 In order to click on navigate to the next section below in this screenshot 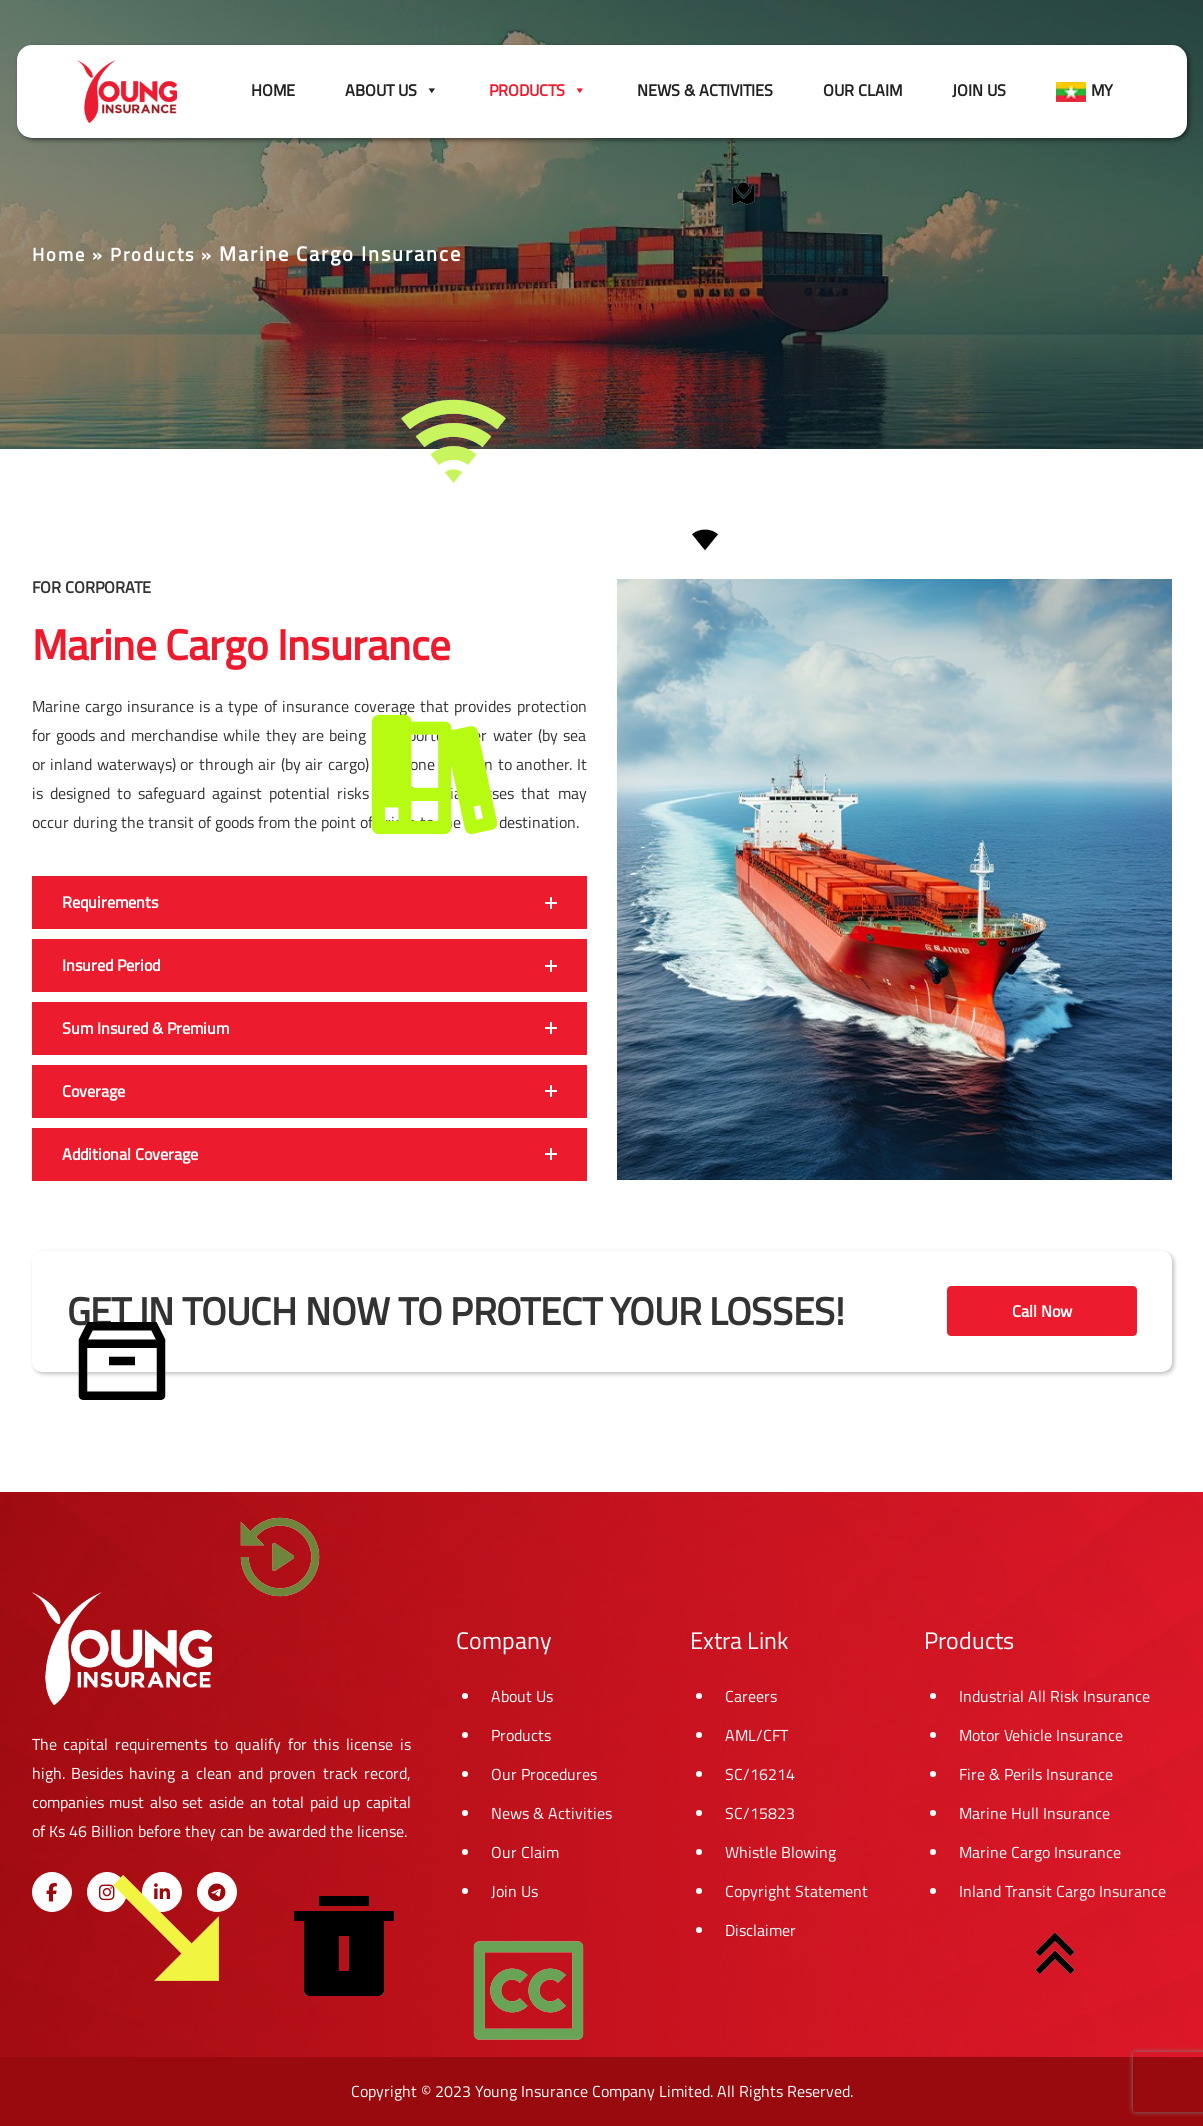, I will do `click(168, 1930)`.